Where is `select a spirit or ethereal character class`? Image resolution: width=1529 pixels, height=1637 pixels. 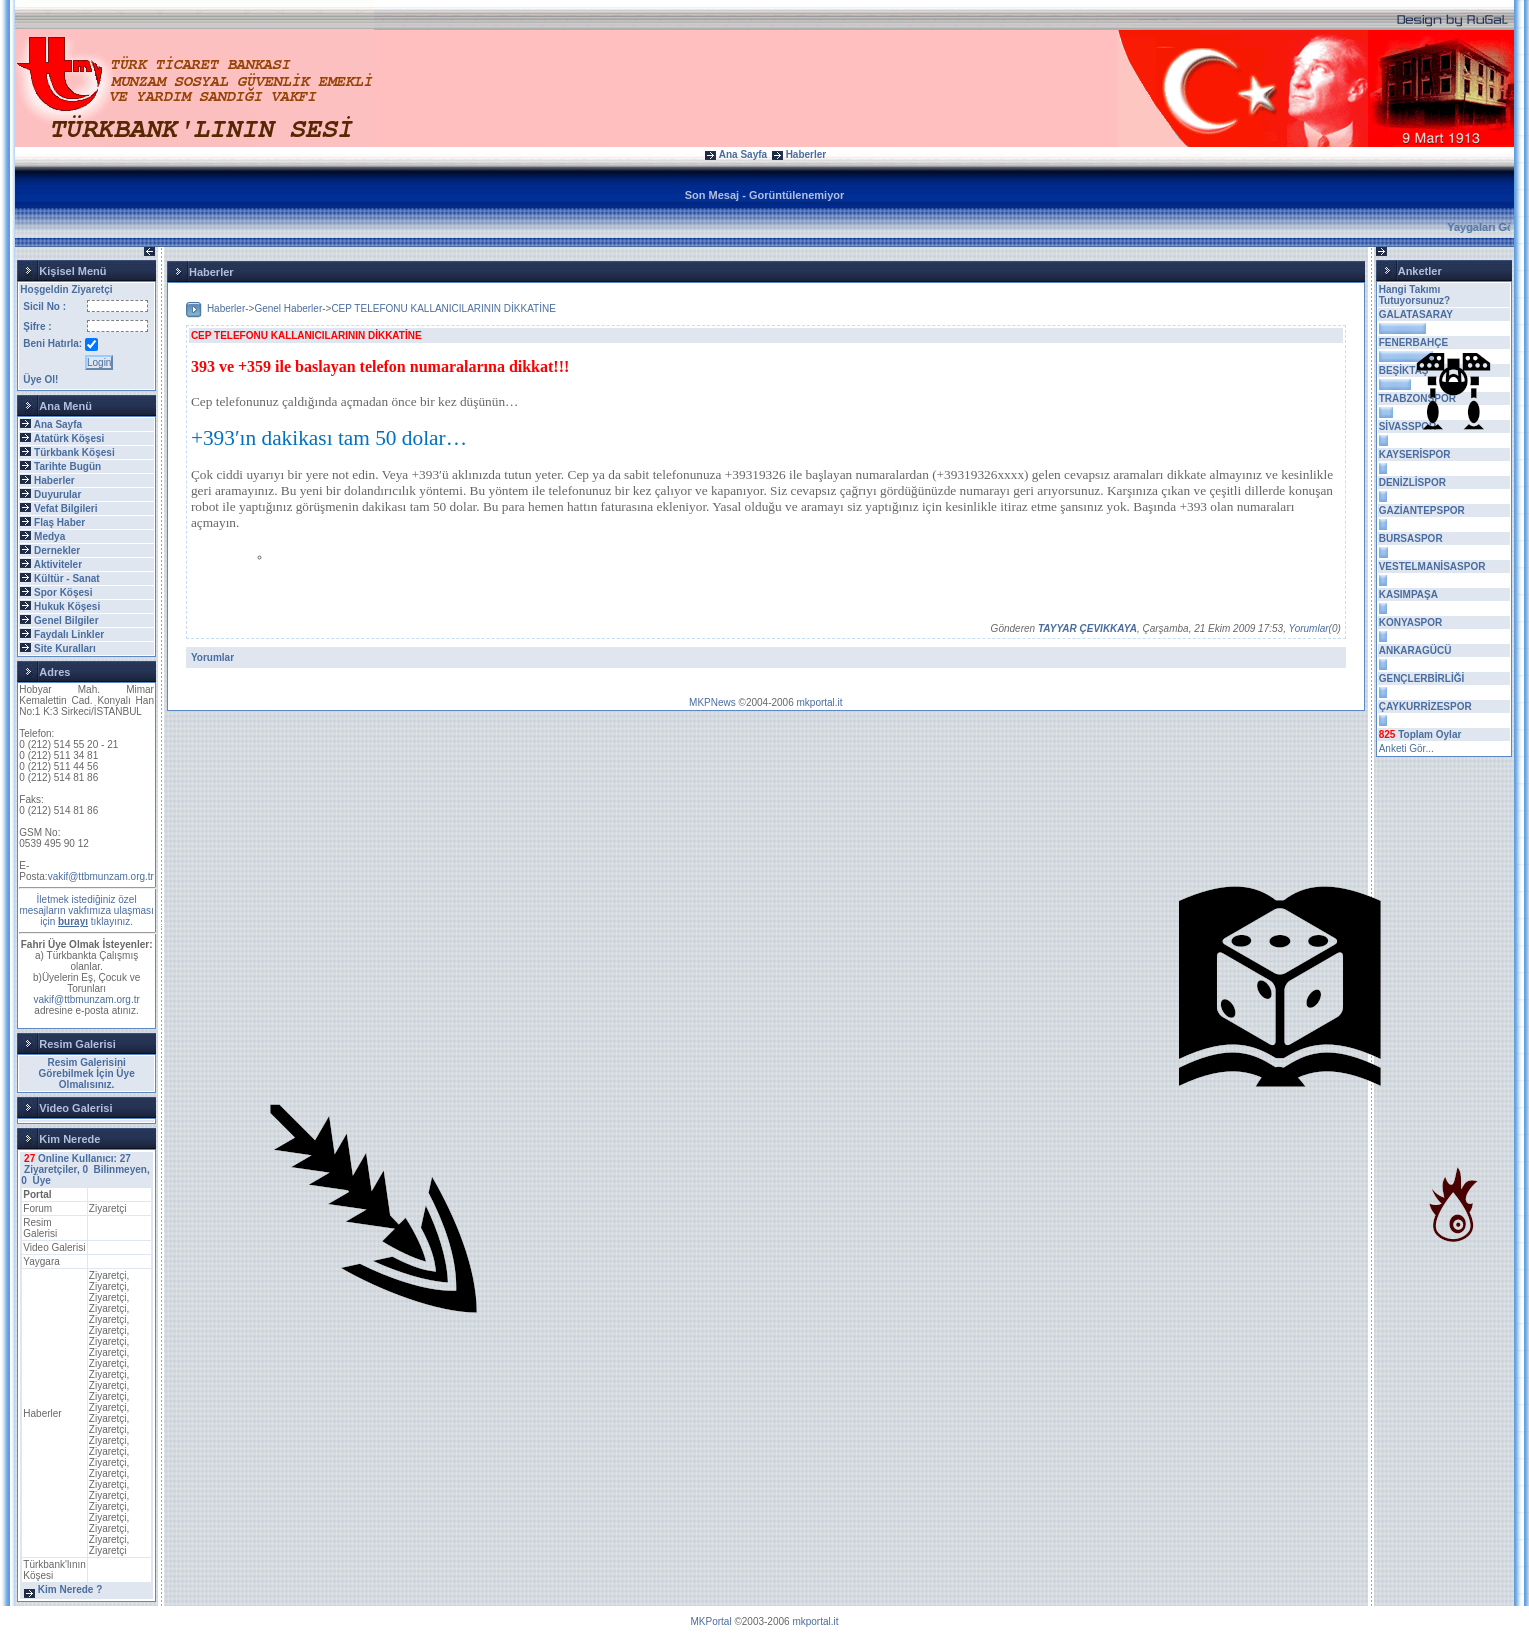 select a spirit or ethereal character class is located at coordinates (1453, 1204).